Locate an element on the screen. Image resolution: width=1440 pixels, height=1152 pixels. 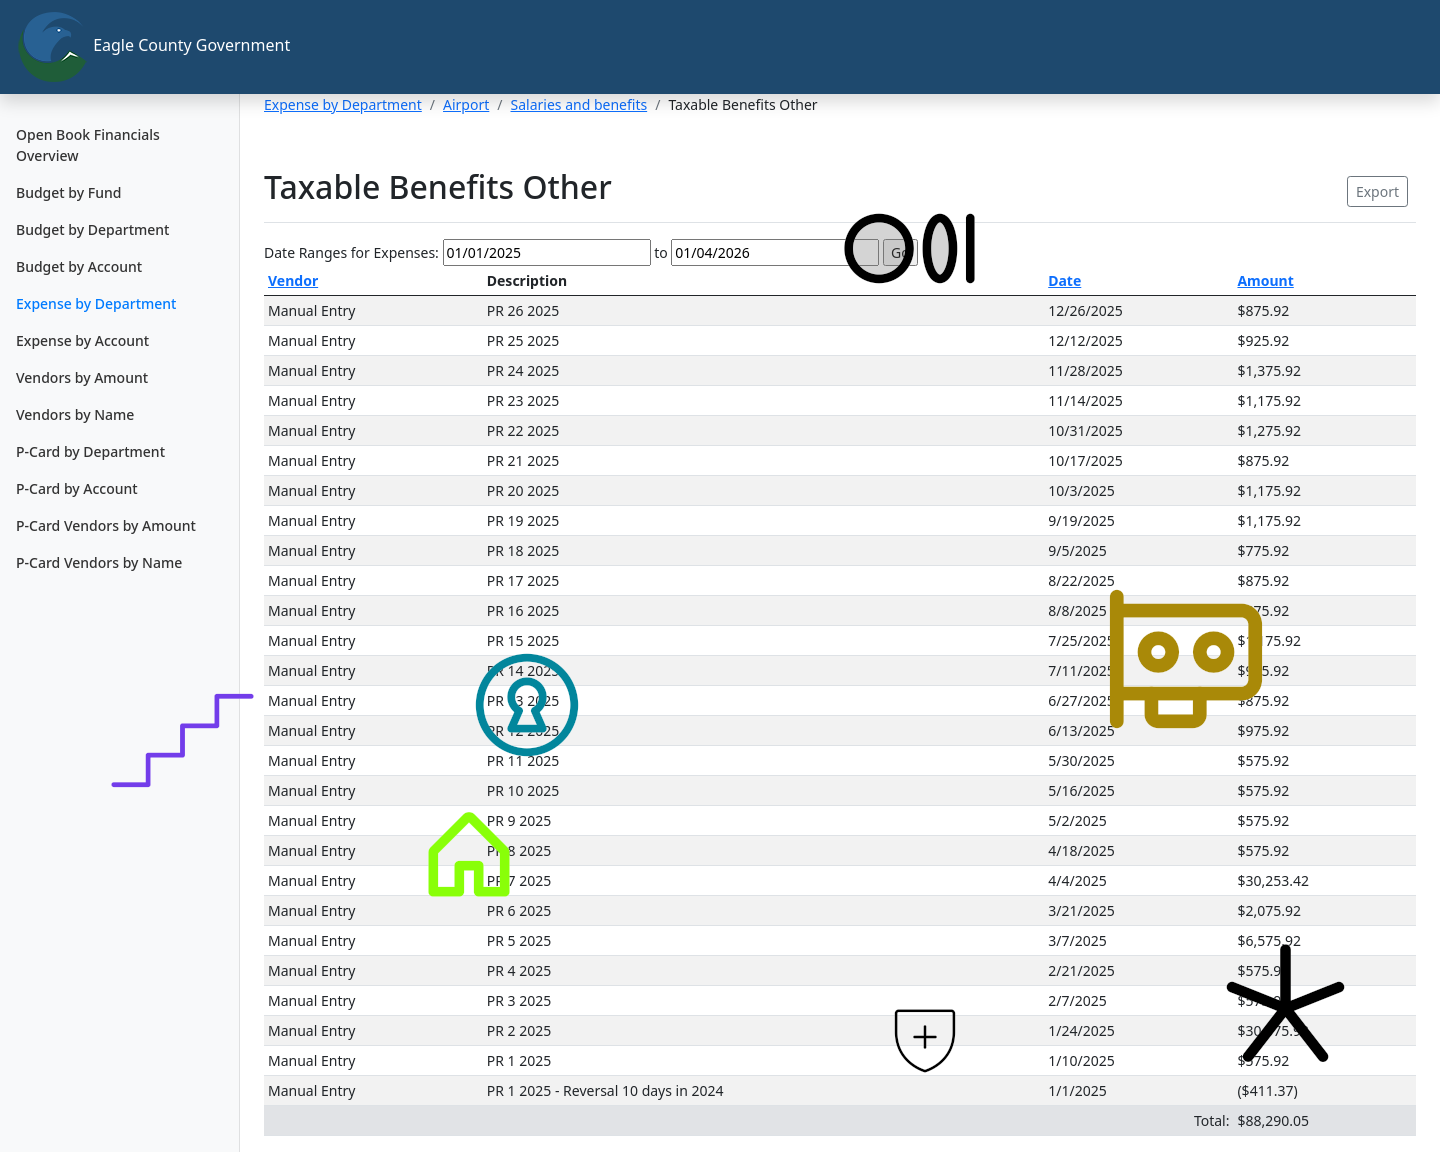
visit medium profile or blog is located at coordinates (909, 248).